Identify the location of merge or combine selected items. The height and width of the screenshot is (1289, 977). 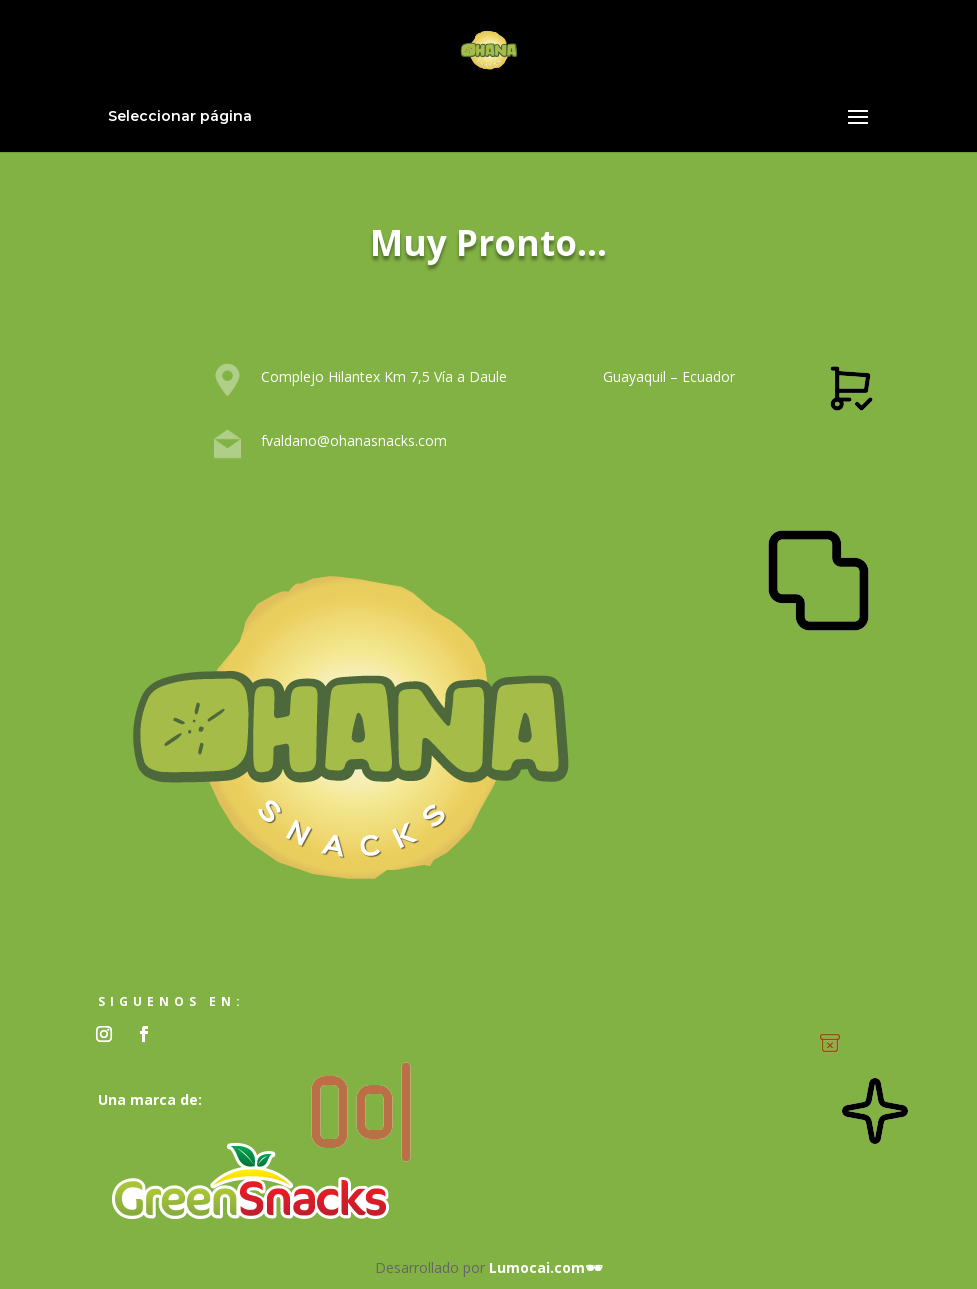
(818, 580).